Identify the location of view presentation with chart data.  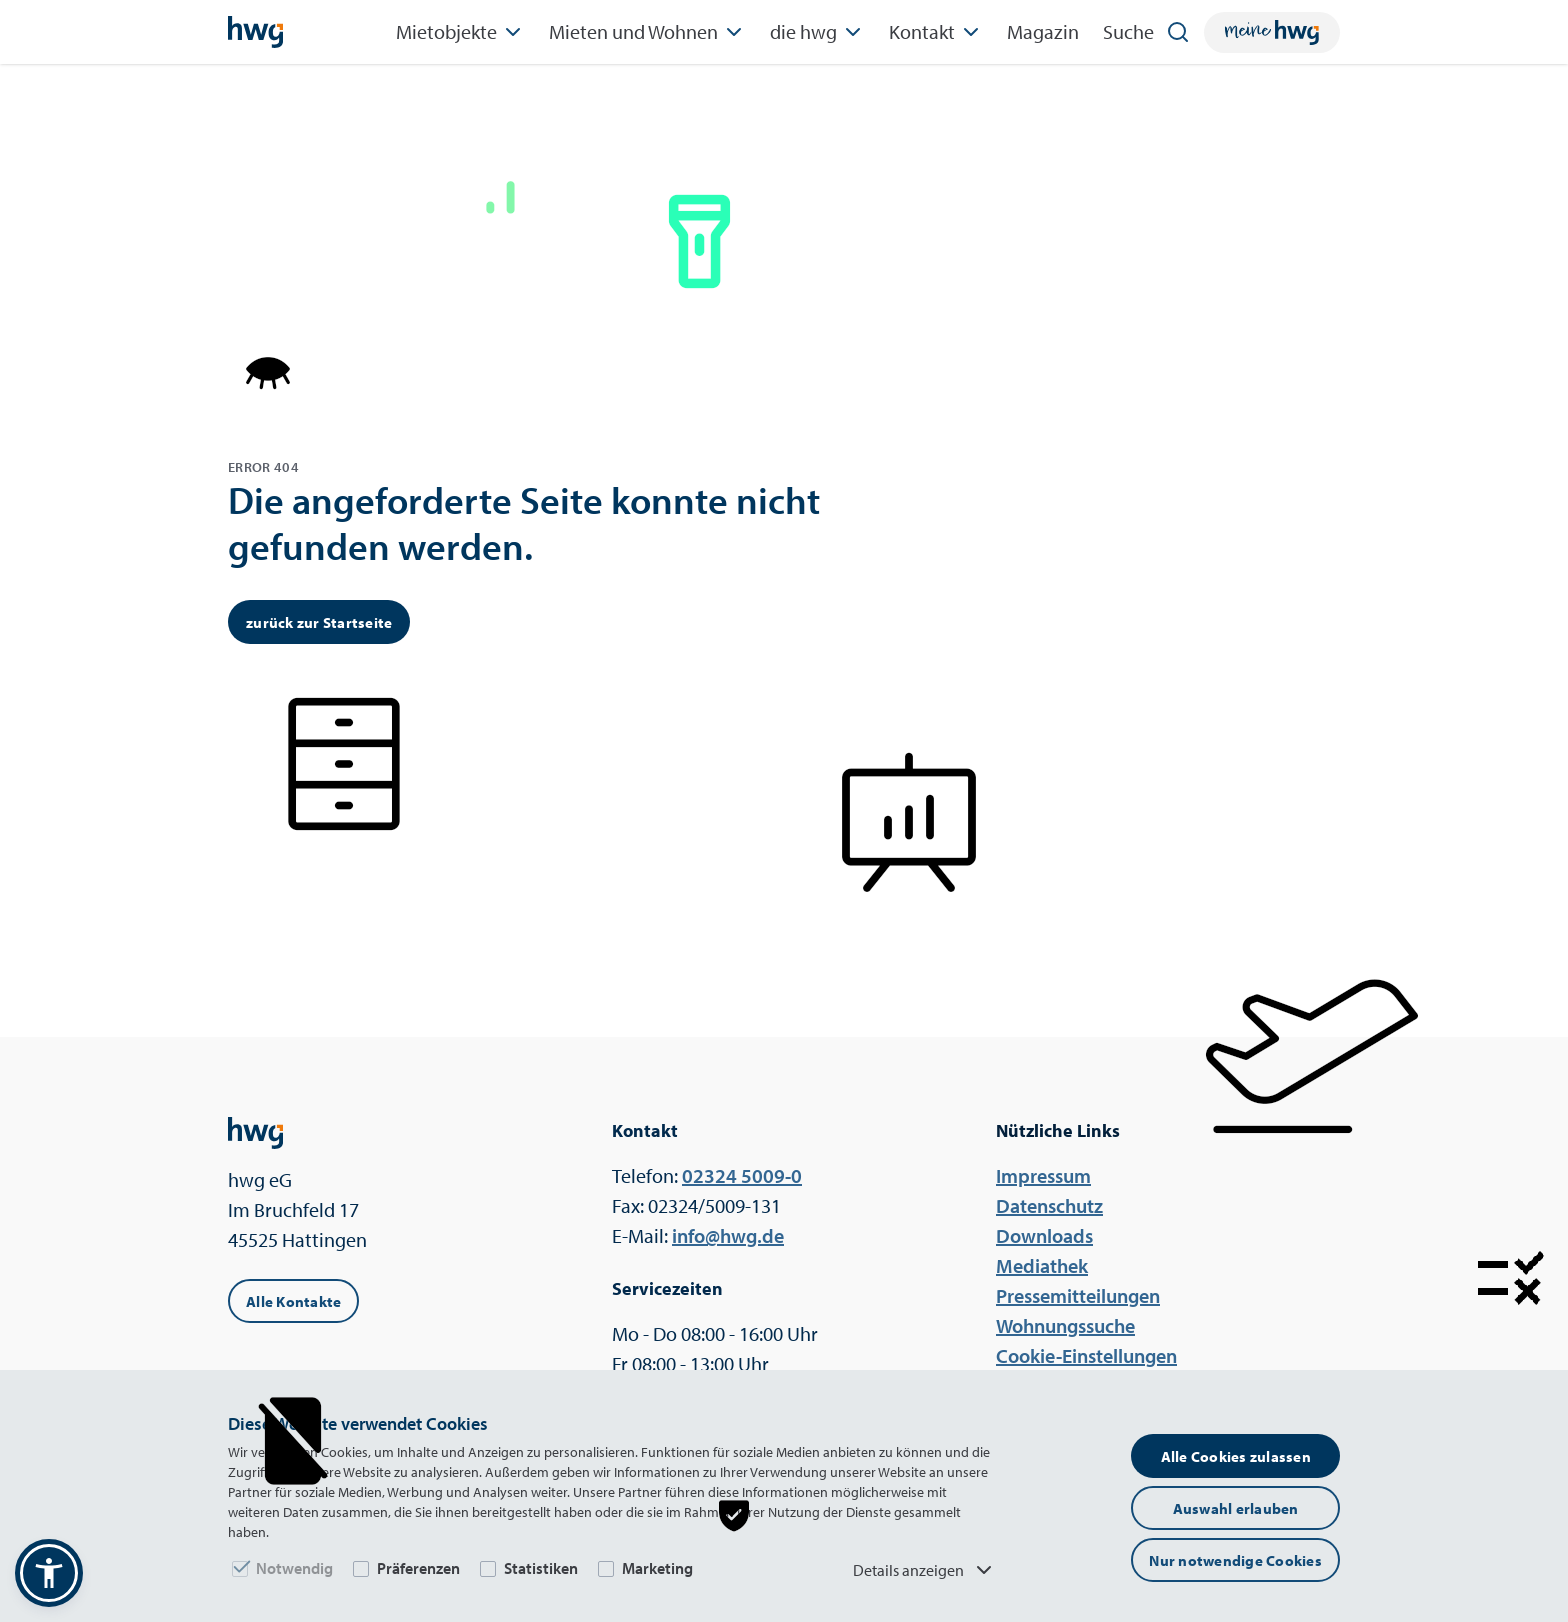
(909, 825).